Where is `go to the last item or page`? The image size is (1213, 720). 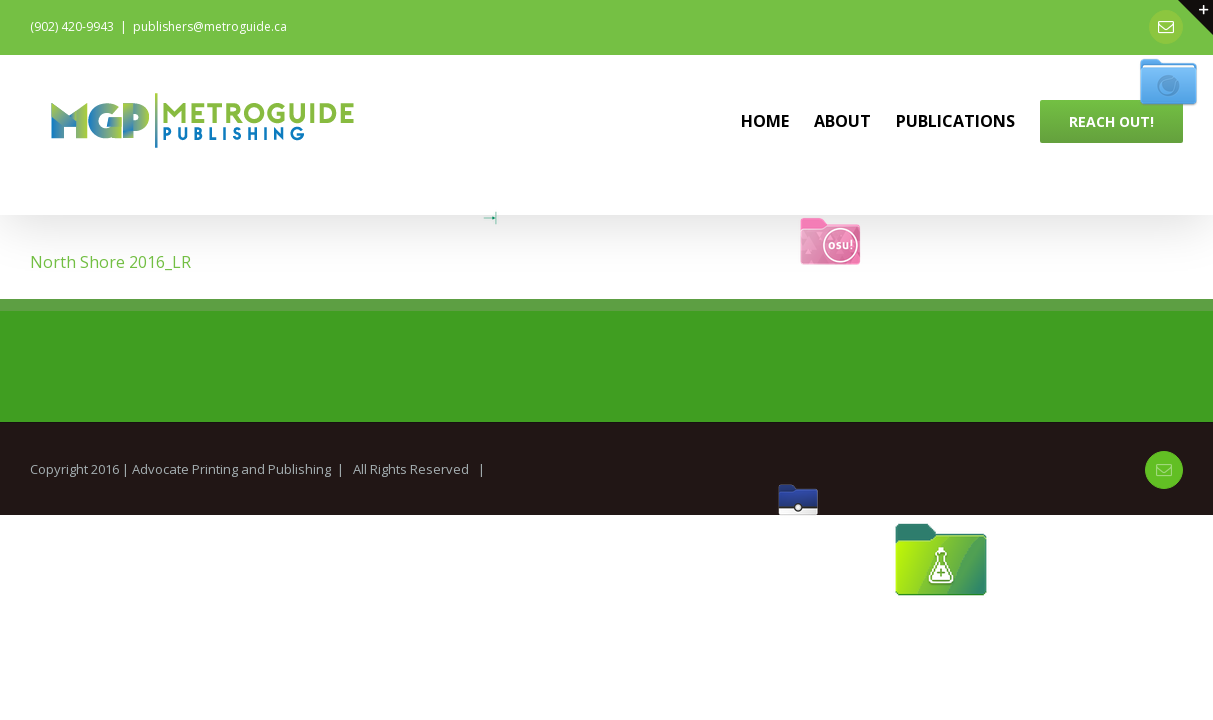 go to the last item or page is located at coordinates (490, 218).